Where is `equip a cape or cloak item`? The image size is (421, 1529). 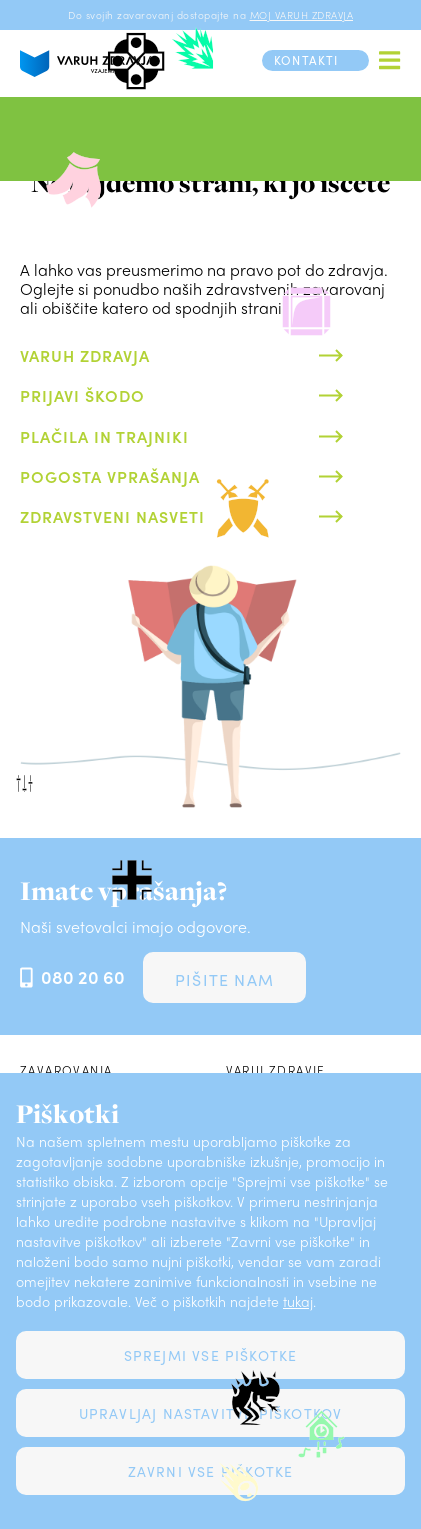
equip a cape or cloak item is located at coordinates (73, 180).